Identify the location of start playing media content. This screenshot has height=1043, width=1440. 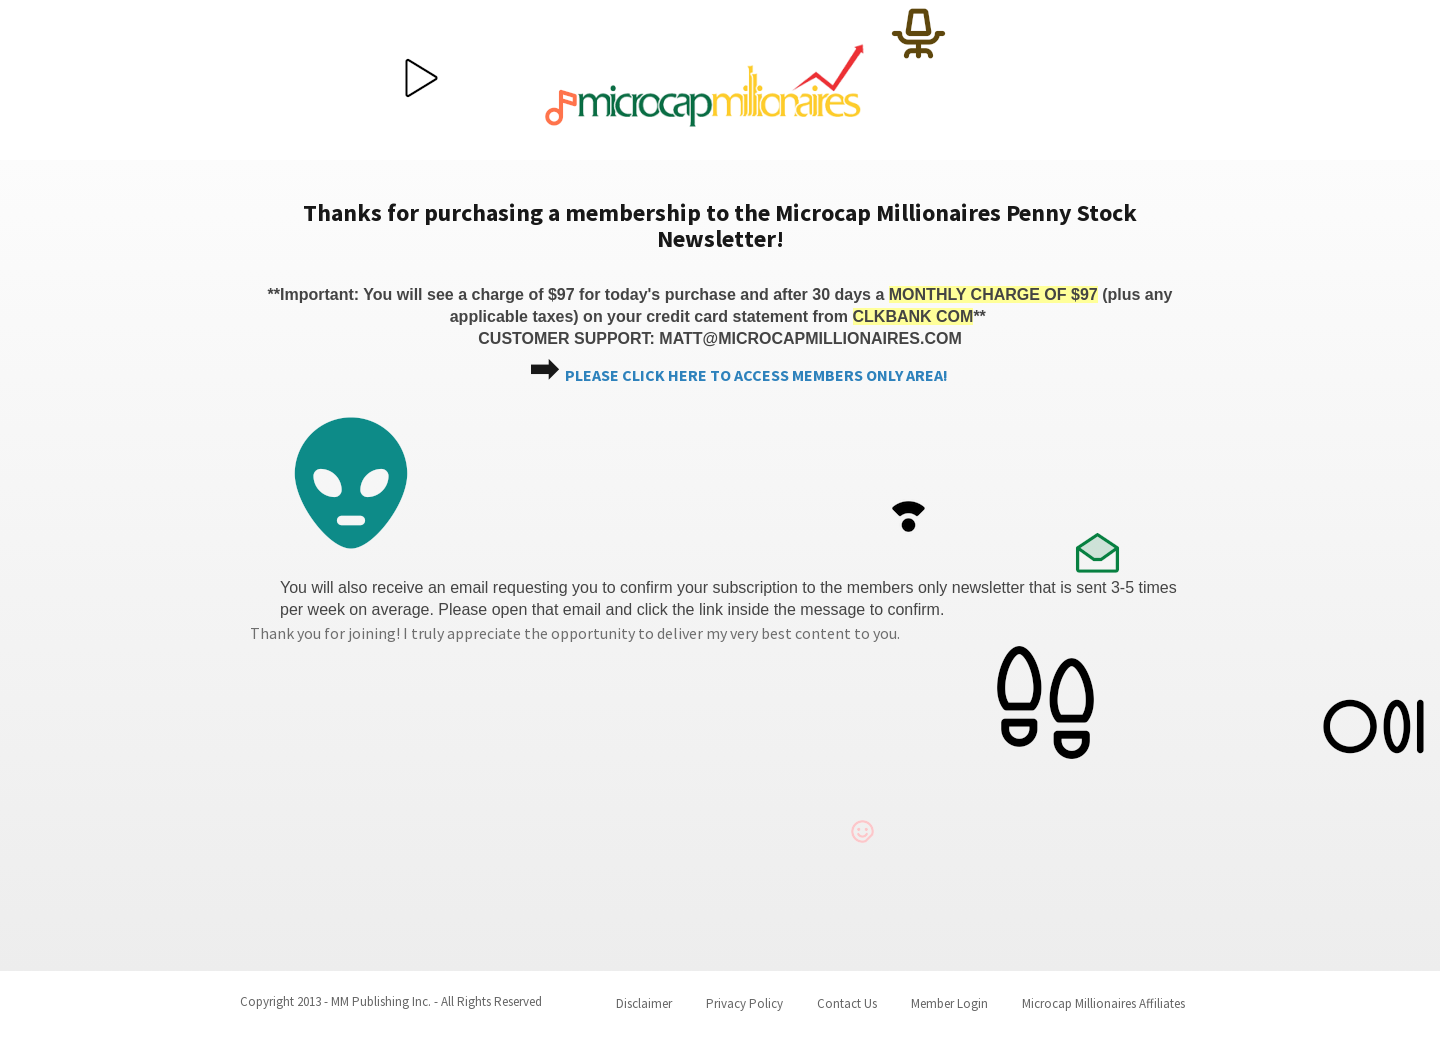
(417, 78).